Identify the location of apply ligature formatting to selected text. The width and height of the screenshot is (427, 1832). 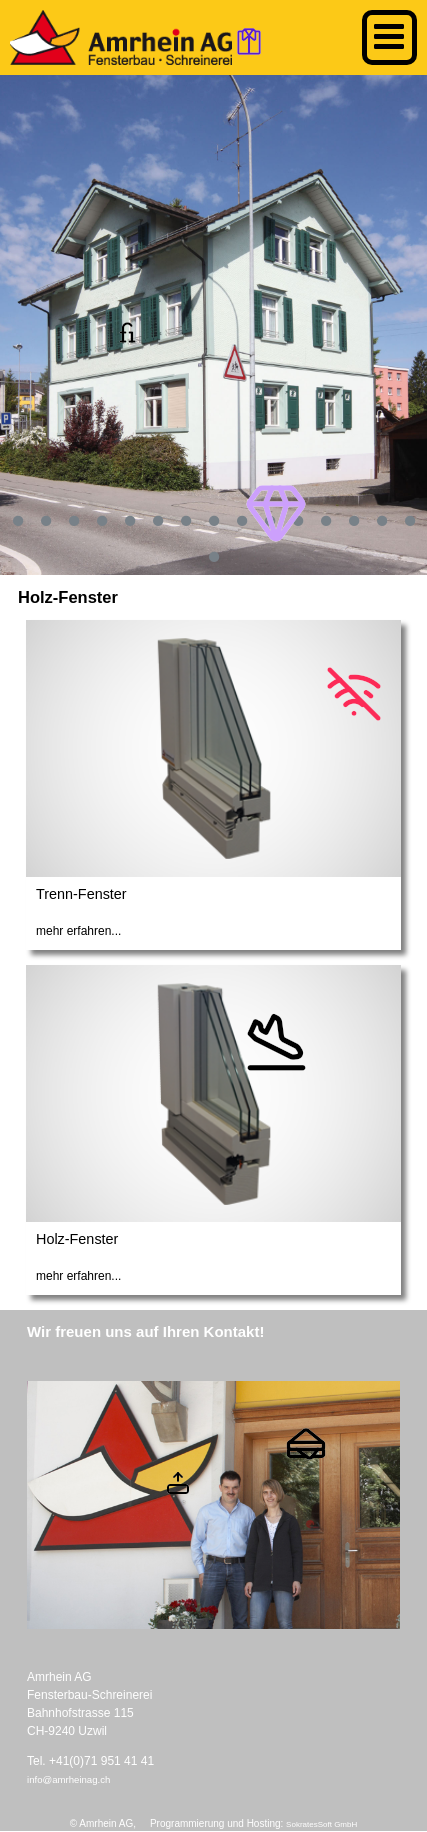
(127, 332).